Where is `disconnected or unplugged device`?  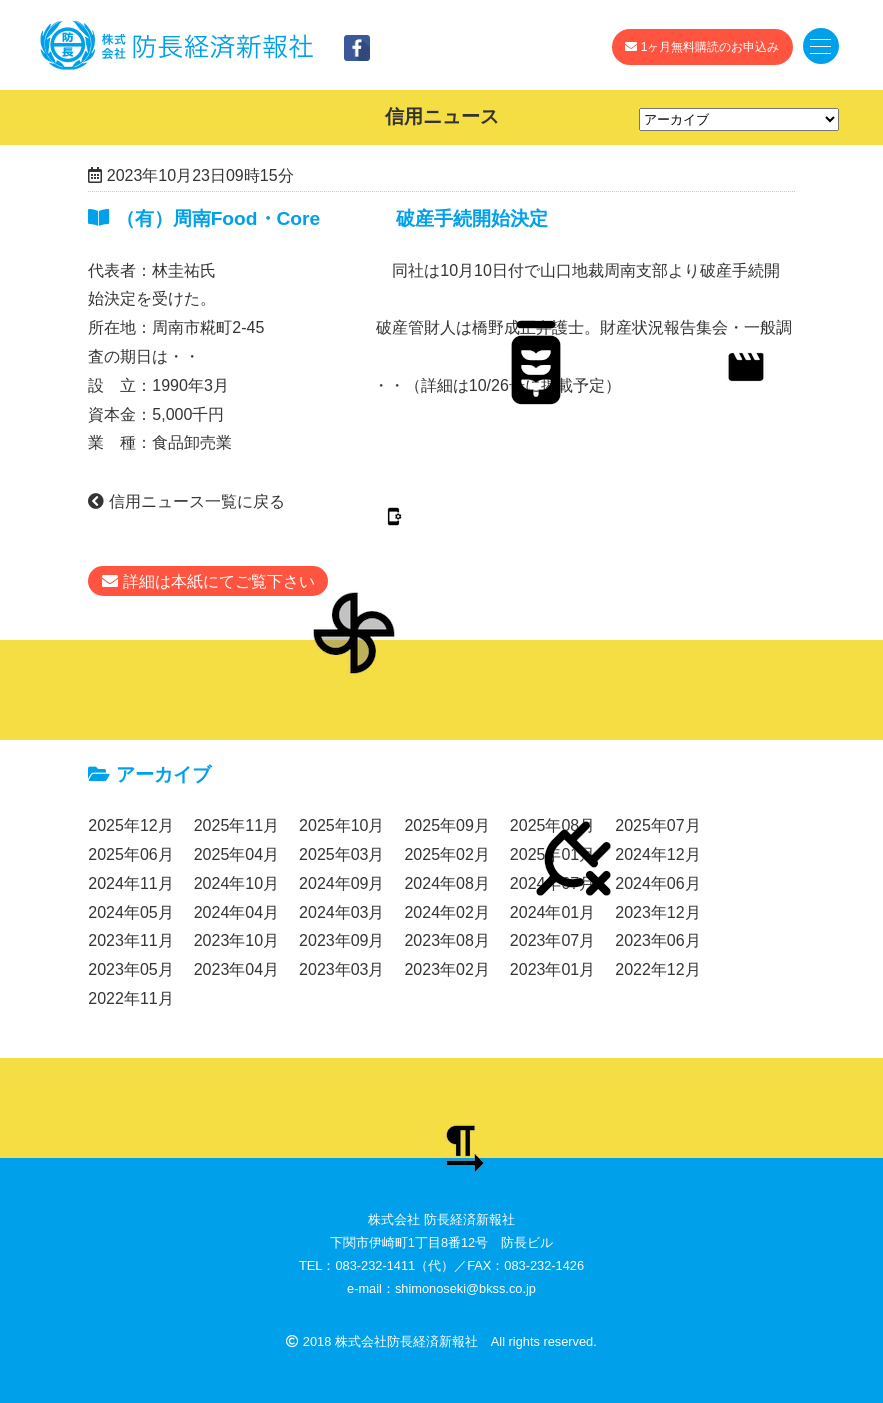 disconnected or unplugged device is located at coordinates (573, 858).